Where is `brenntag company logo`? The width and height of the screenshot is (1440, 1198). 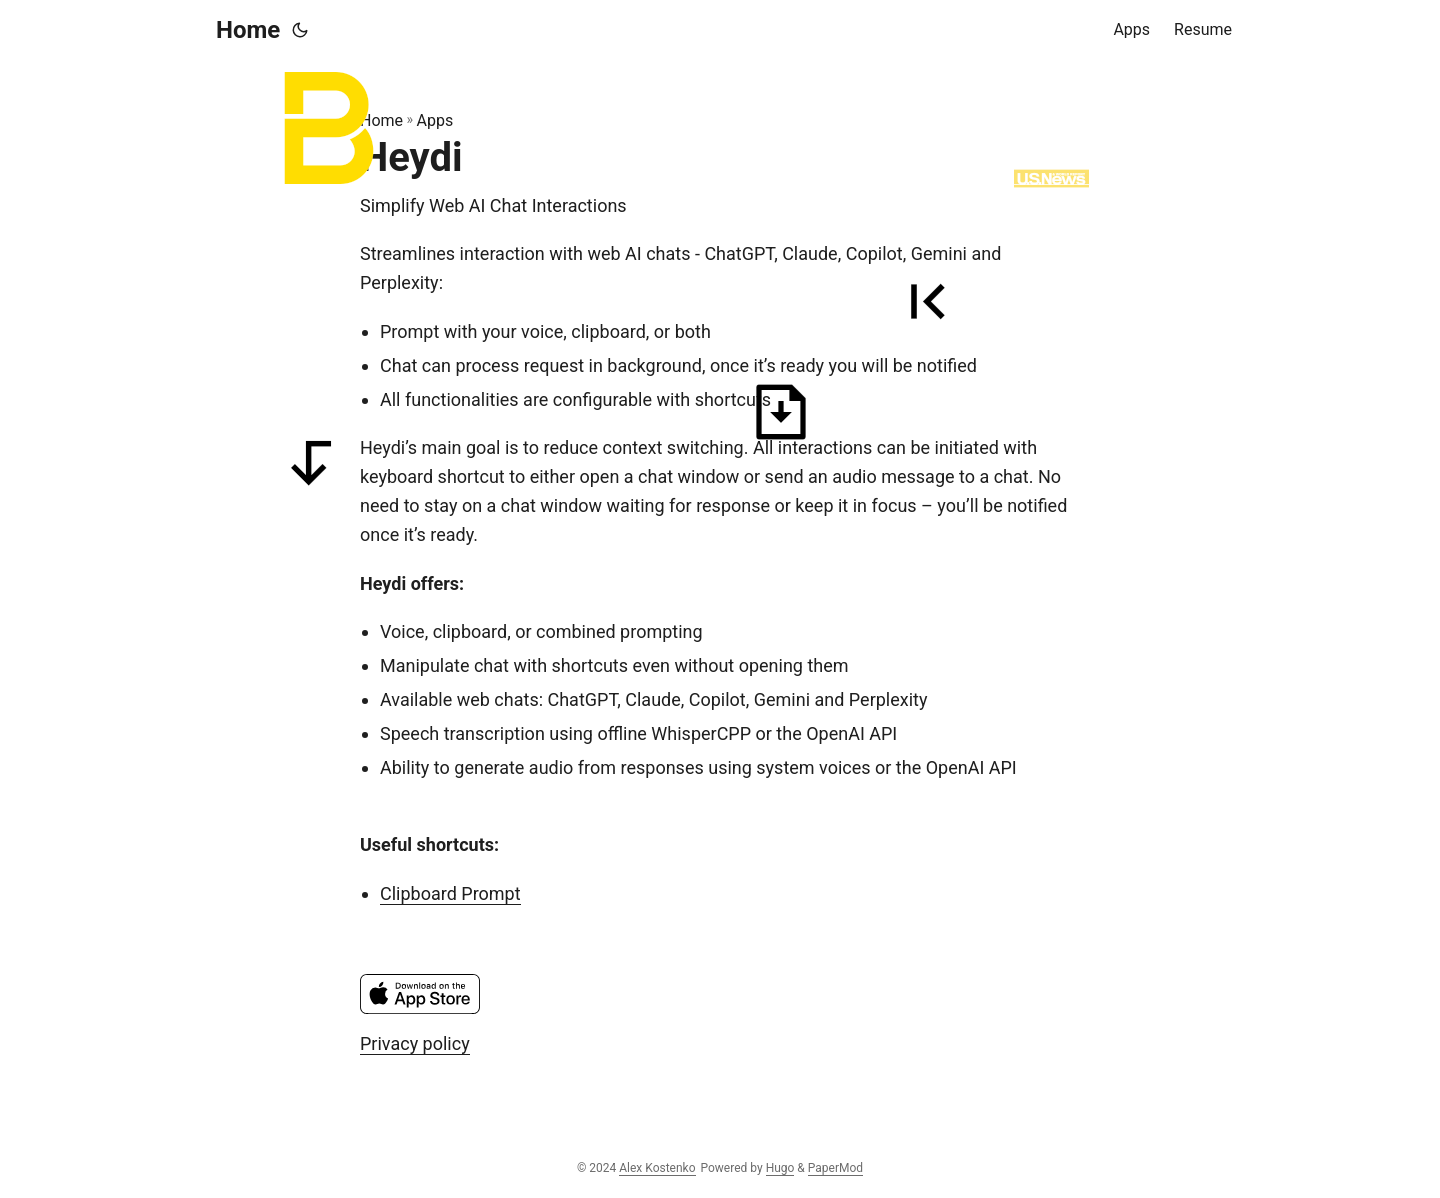 brenntag company logo is located at coordinates (329, 128).